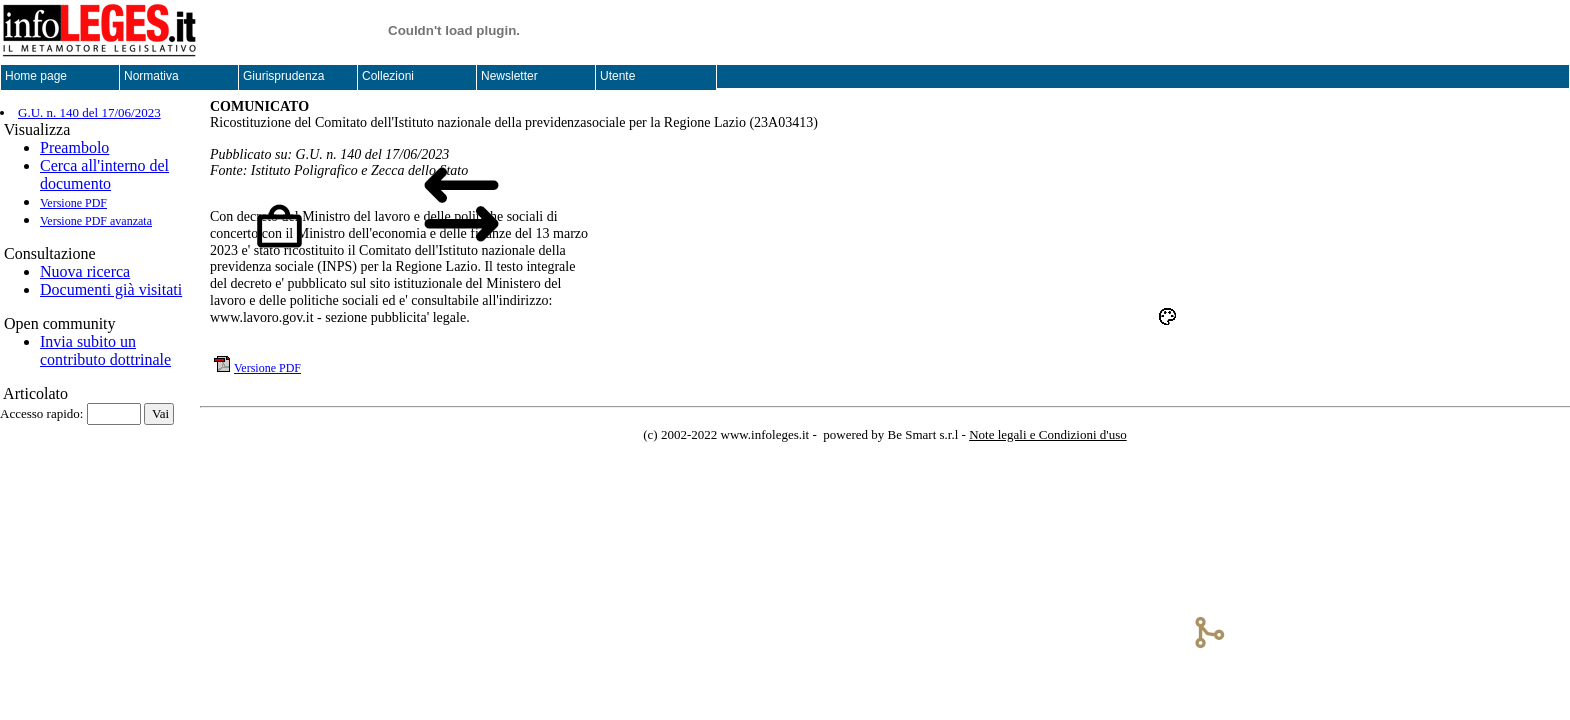 Image resolution: width=1570 pixels, height=720 pixels. Describe the element at coordinates (279, 228) in the screenshot. I see `view your shopping bag` at that location.